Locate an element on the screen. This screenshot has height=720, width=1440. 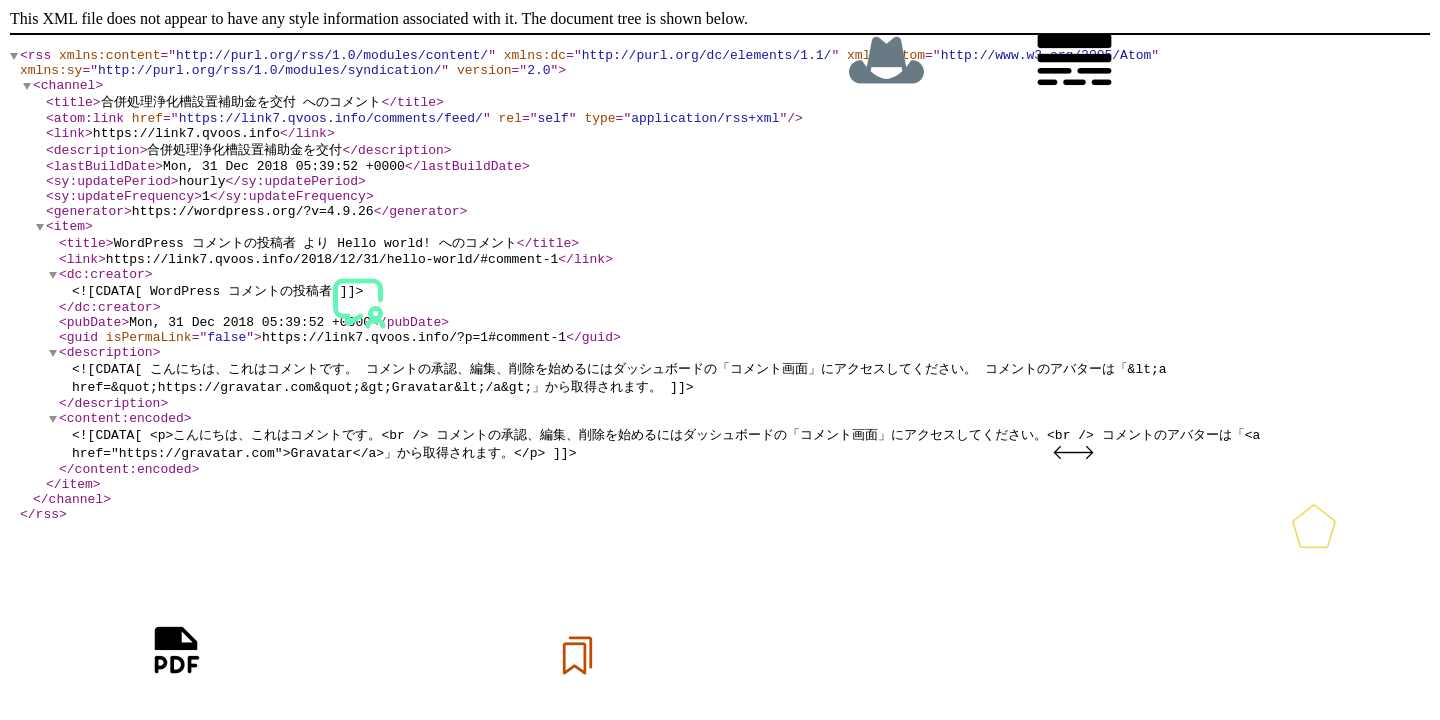
view message from a specific user is located at coordinates (358, 301).